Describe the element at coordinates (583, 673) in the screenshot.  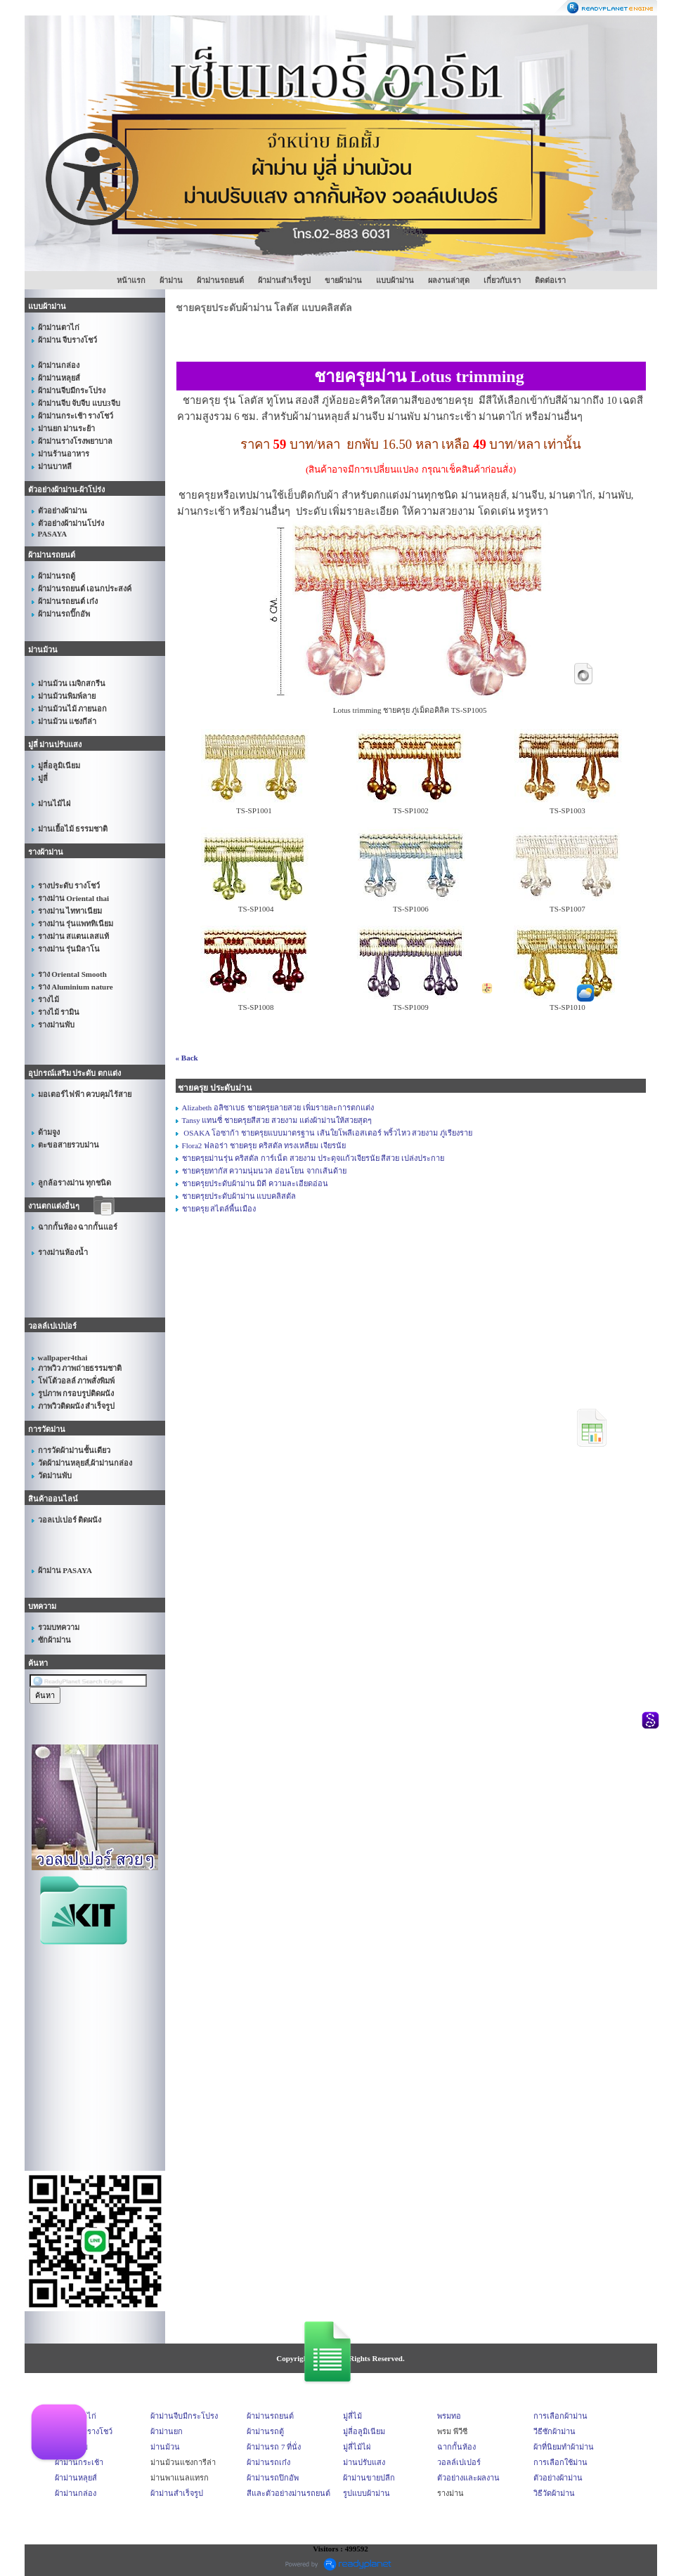
I see `indicates a JSON file type` at that location.